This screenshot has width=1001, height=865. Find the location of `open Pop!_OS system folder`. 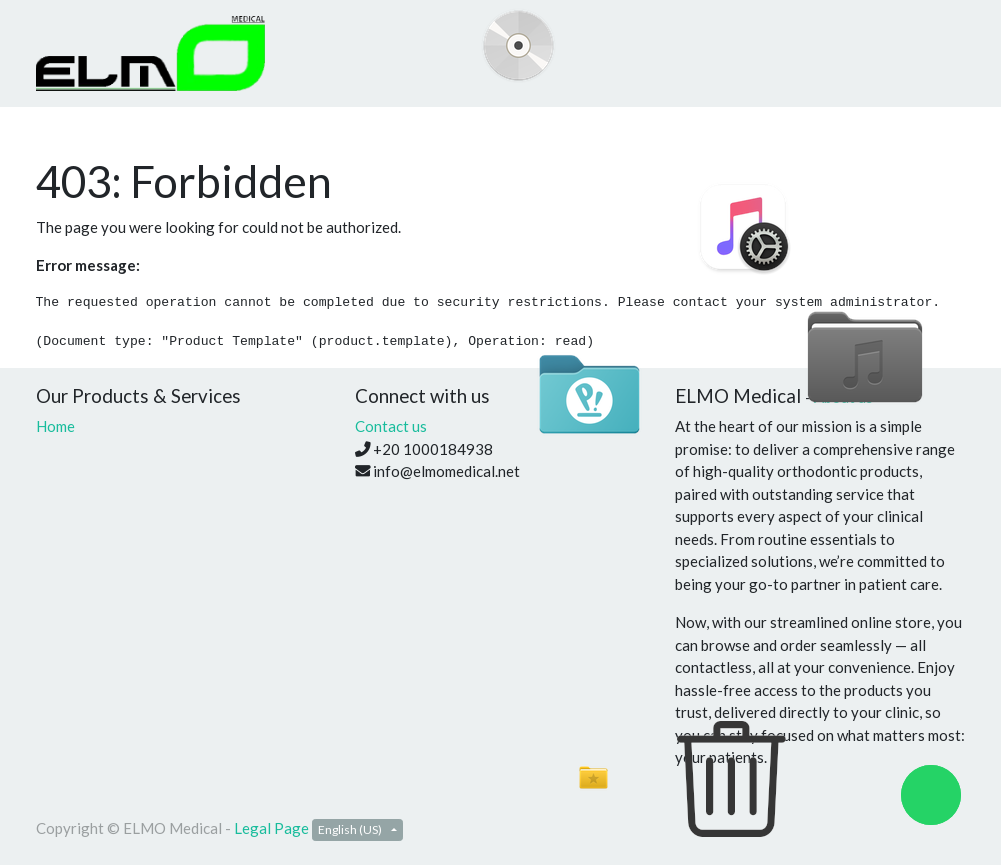

open Pop!_OS system folder is located at coordinates (589, 397).